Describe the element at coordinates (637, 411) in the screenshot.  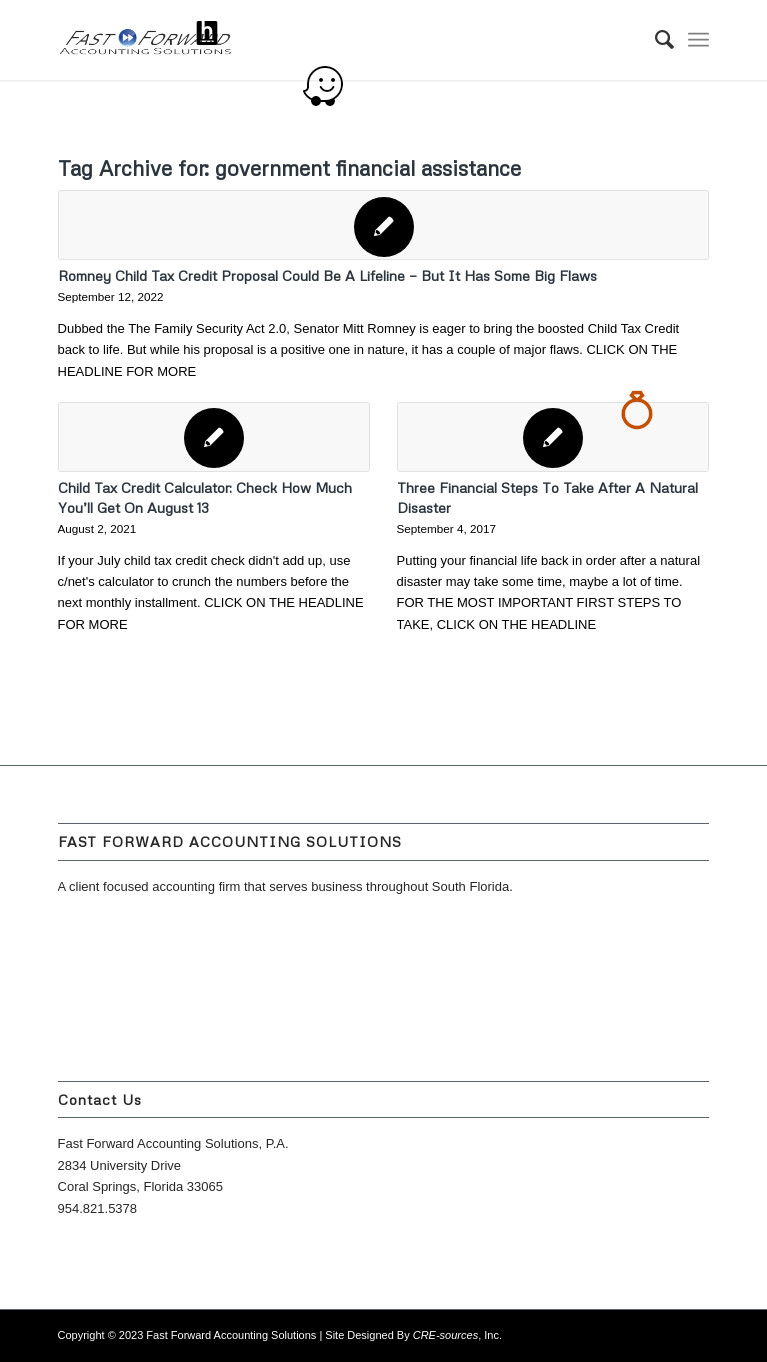
I see `access jewelry or luxury shopping category` at that location.